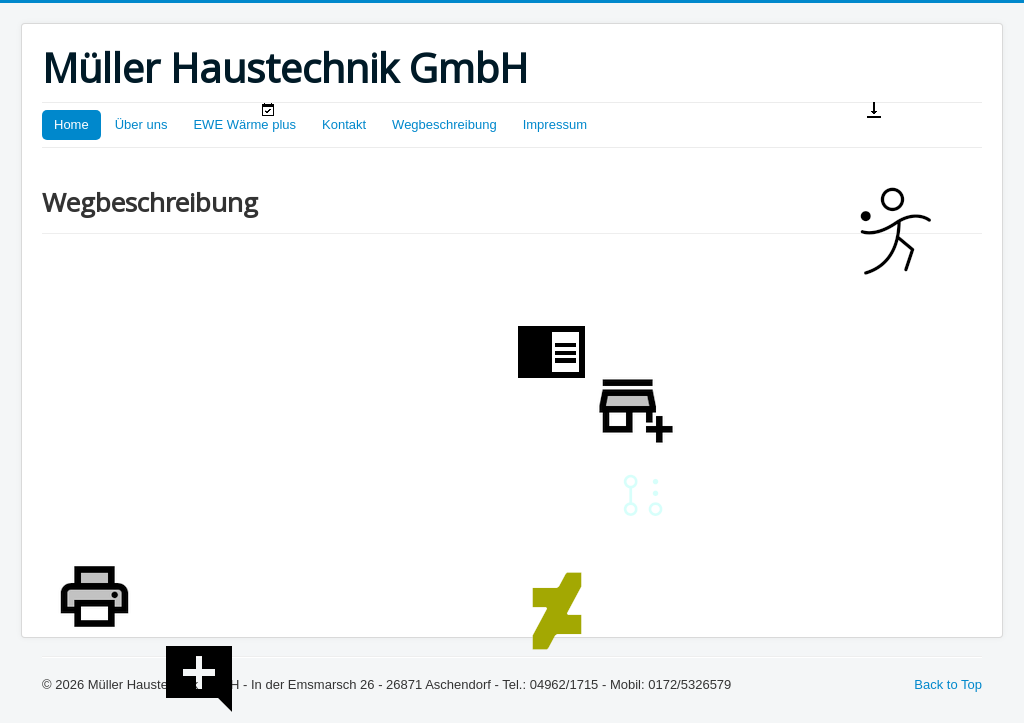  Describe the element at coordinates (636, 406) in the screenshot. I see `add a new business location` at that location.